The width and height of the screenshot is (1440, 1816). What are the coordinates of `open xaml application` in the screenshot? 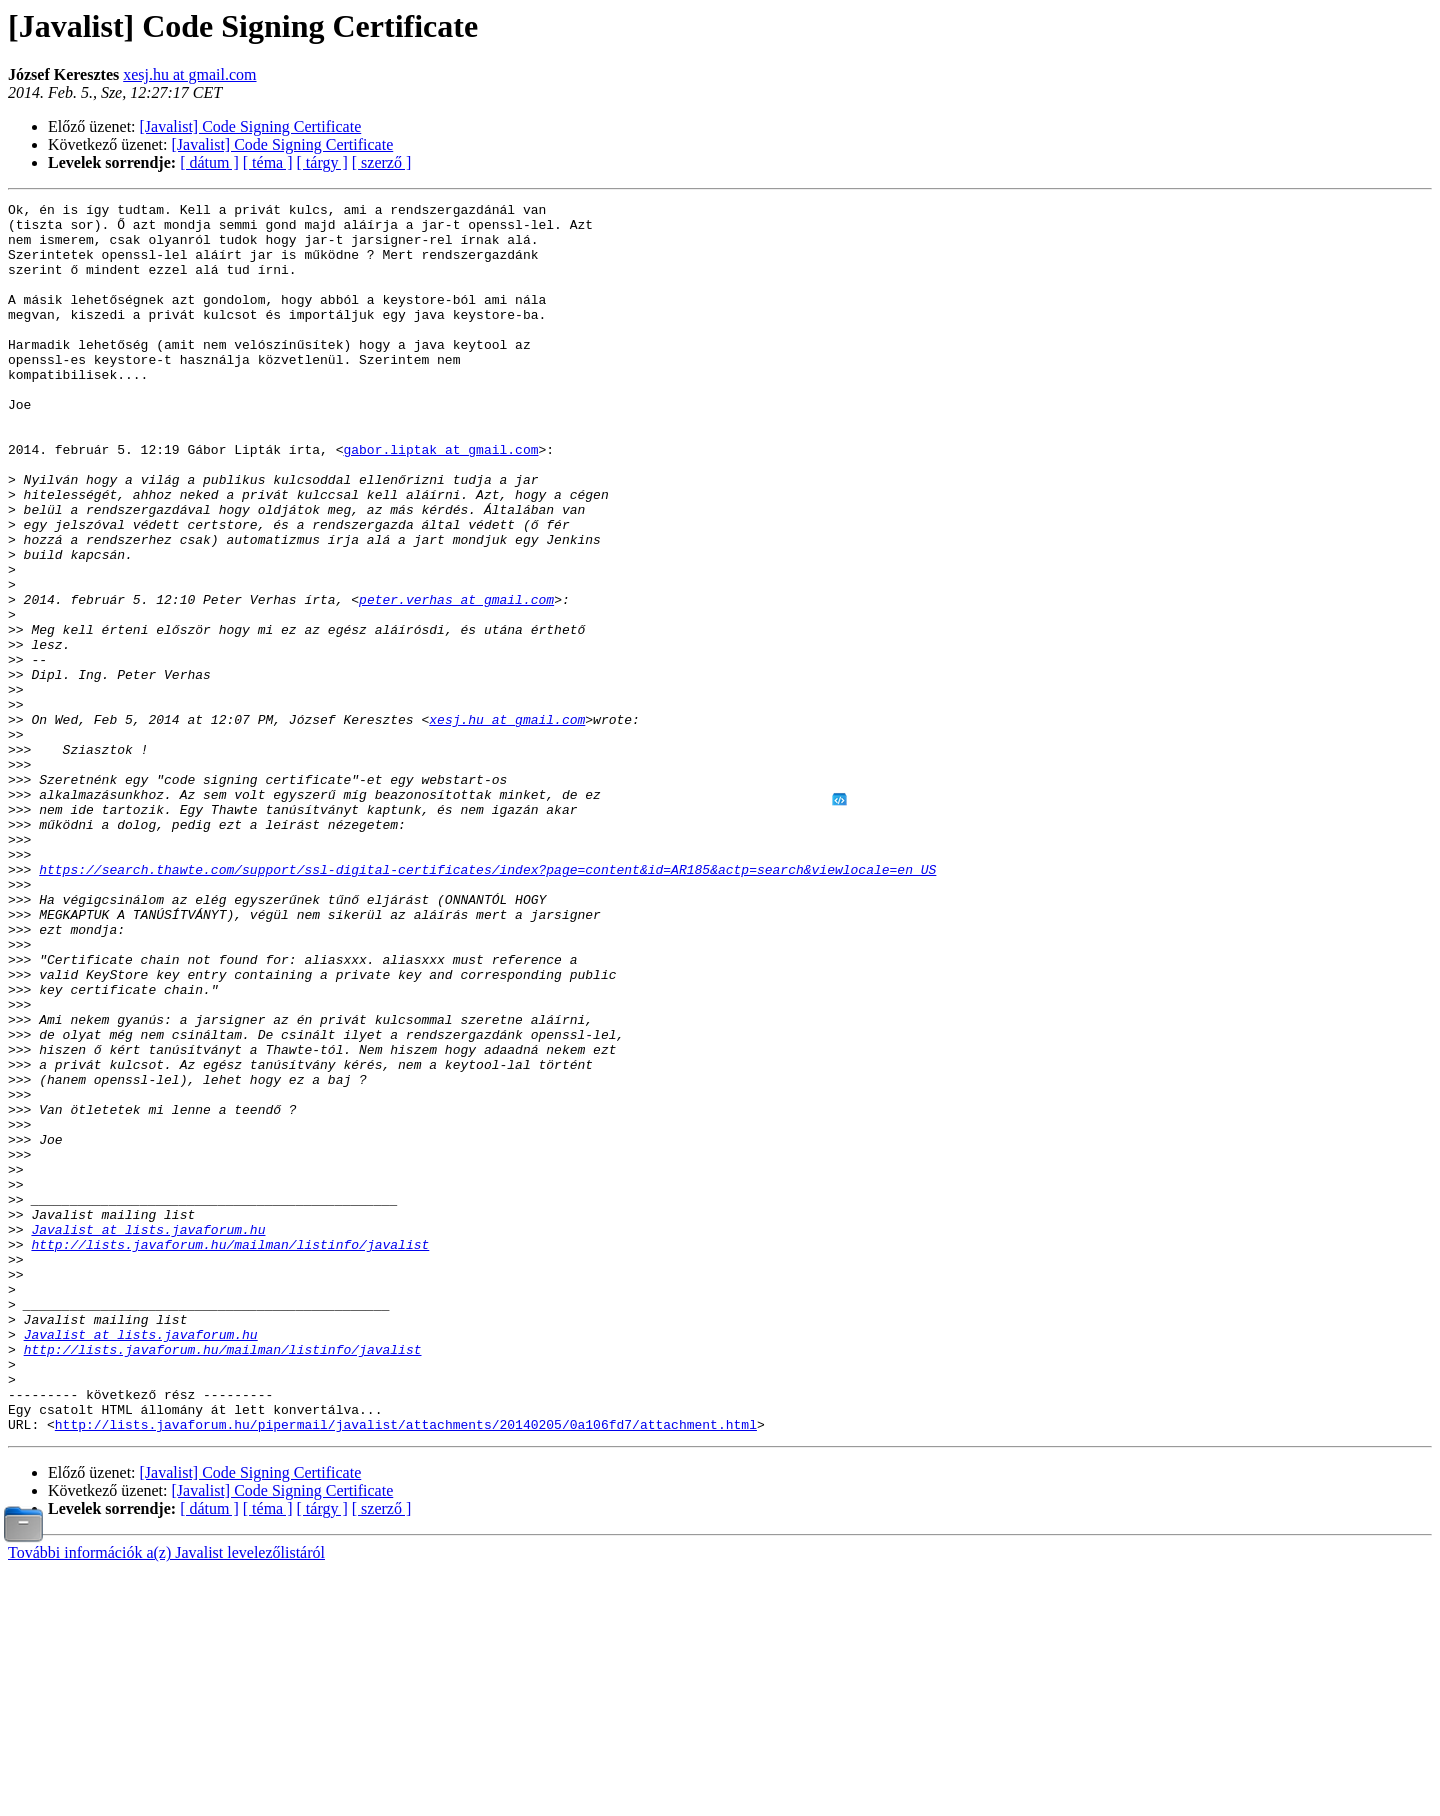 It's located at (839, 799).